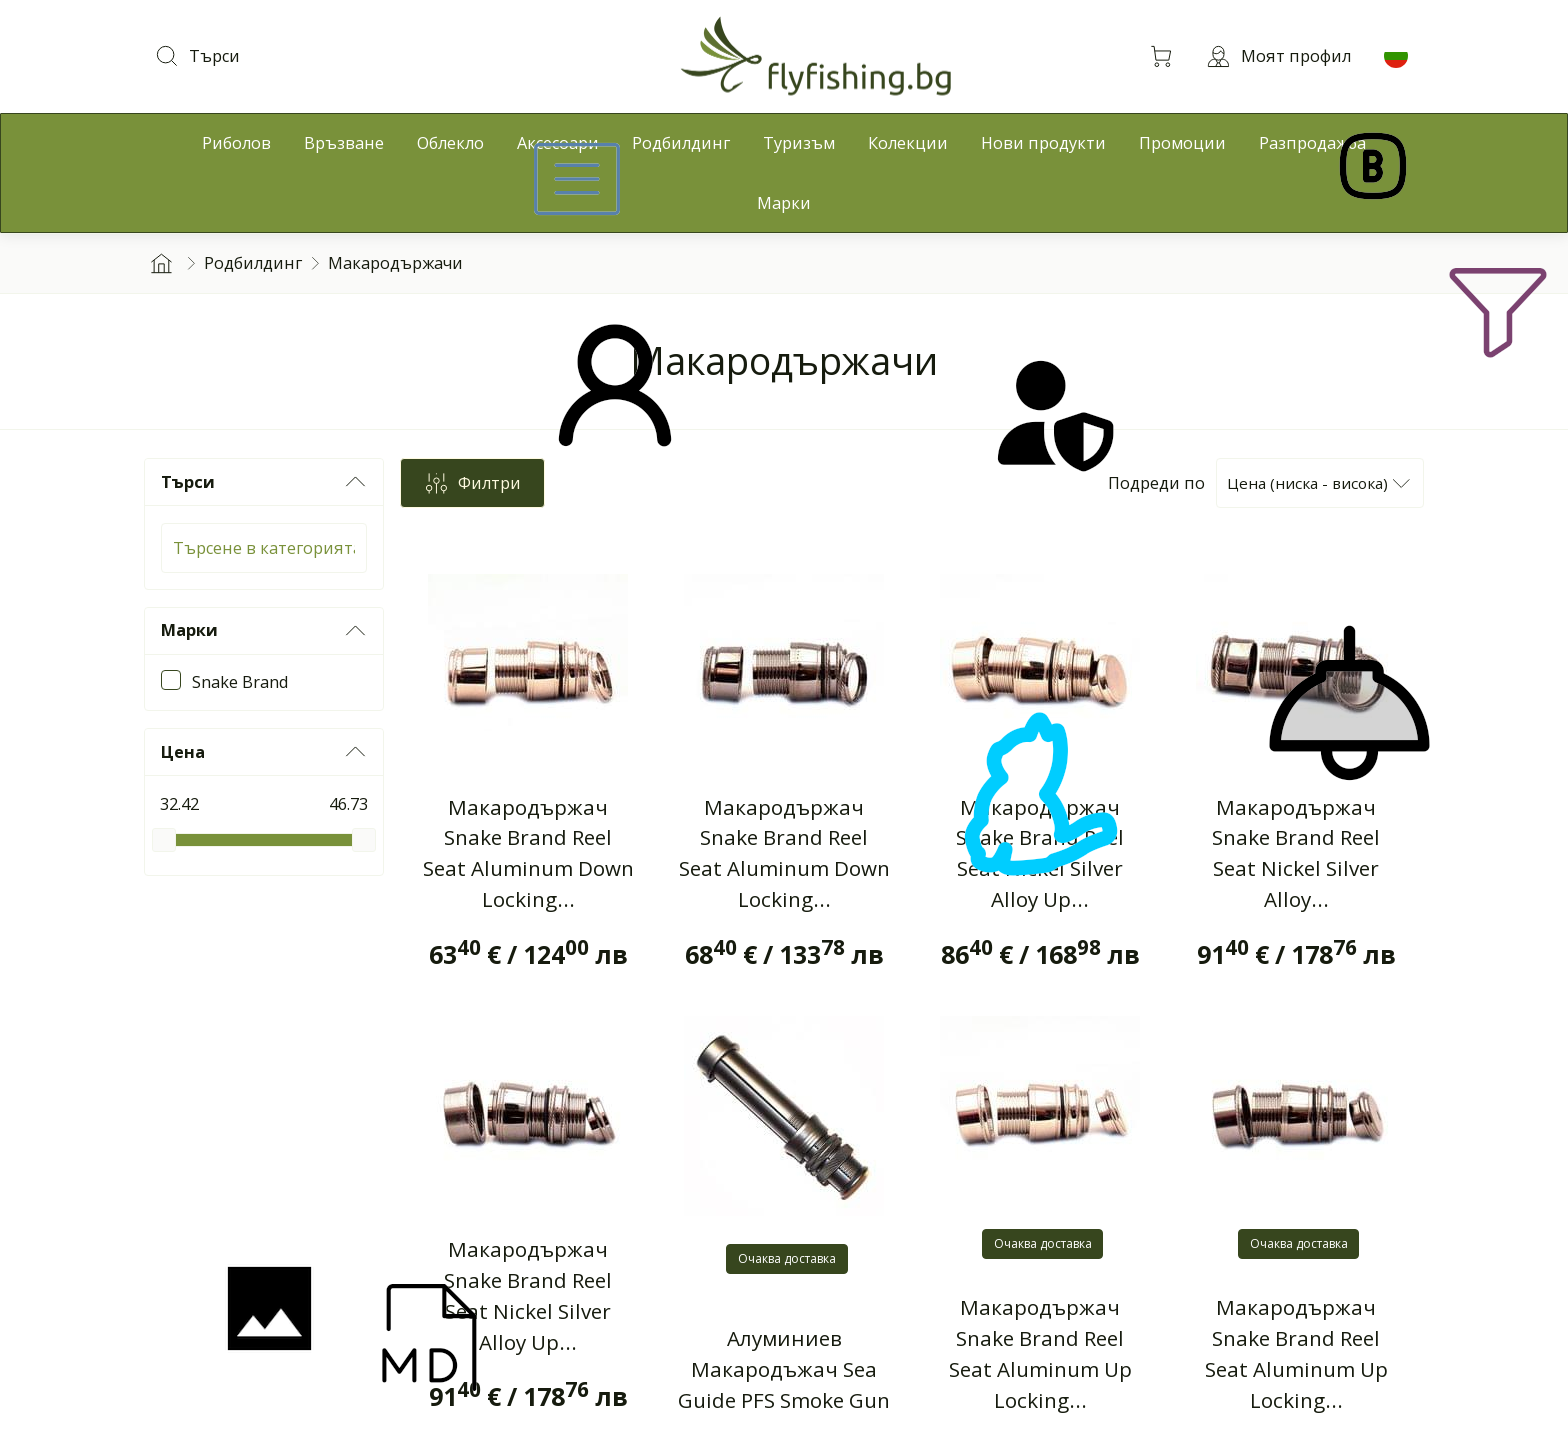  I want to click on filter or sort content, so click(1498, 309).